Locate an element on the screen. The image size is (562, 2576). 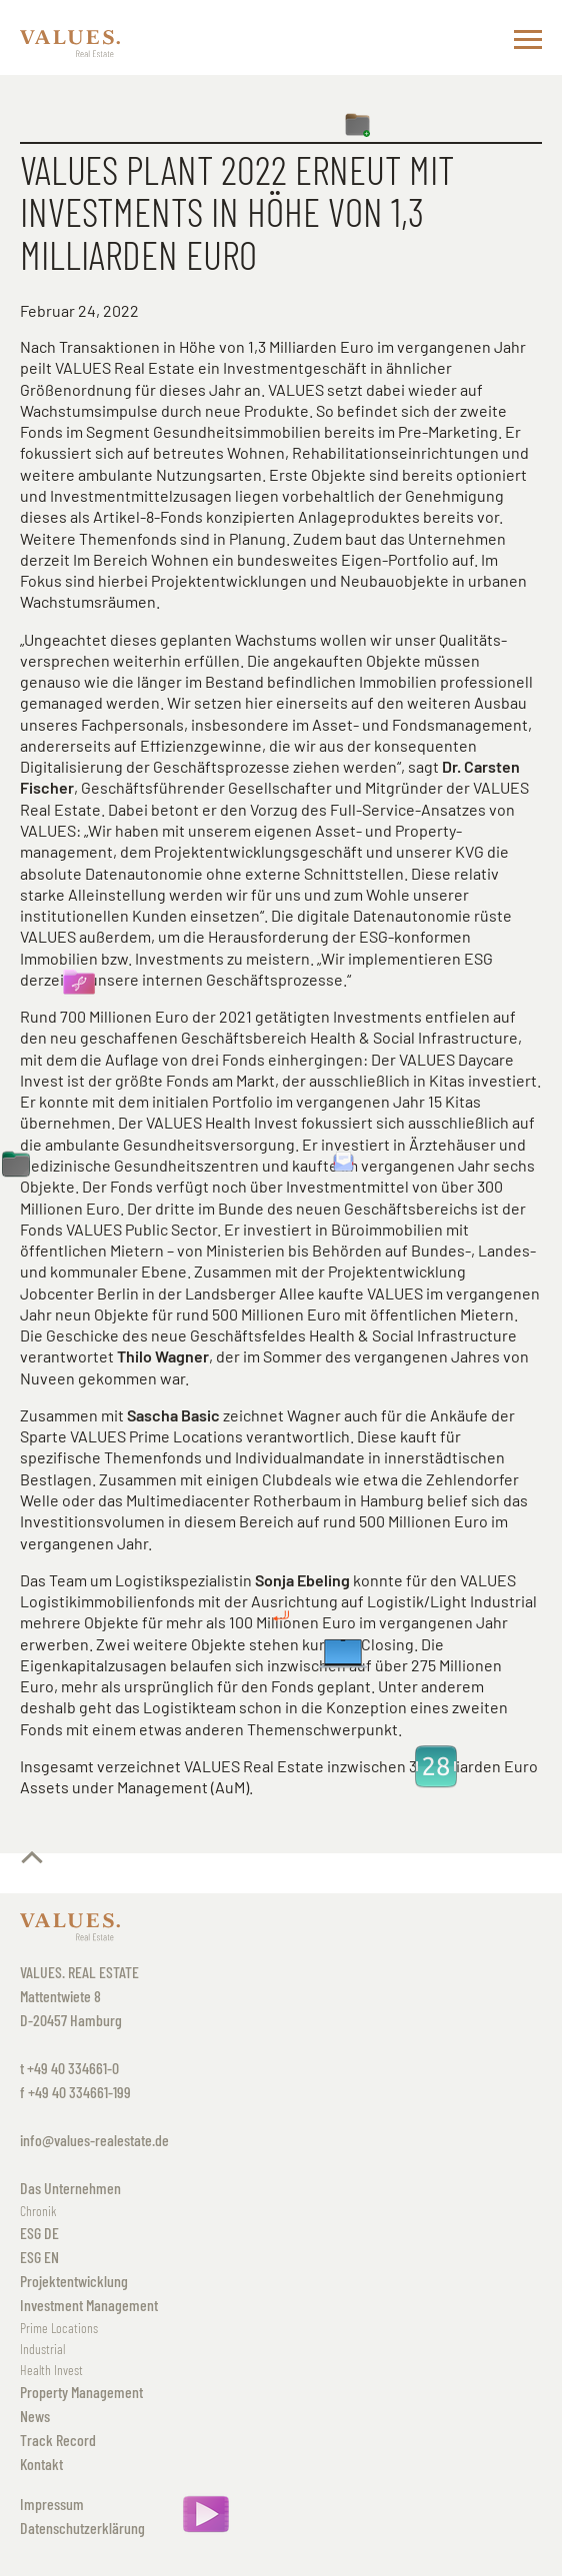
open a folder or directory is located at coordinates (16, 1164).